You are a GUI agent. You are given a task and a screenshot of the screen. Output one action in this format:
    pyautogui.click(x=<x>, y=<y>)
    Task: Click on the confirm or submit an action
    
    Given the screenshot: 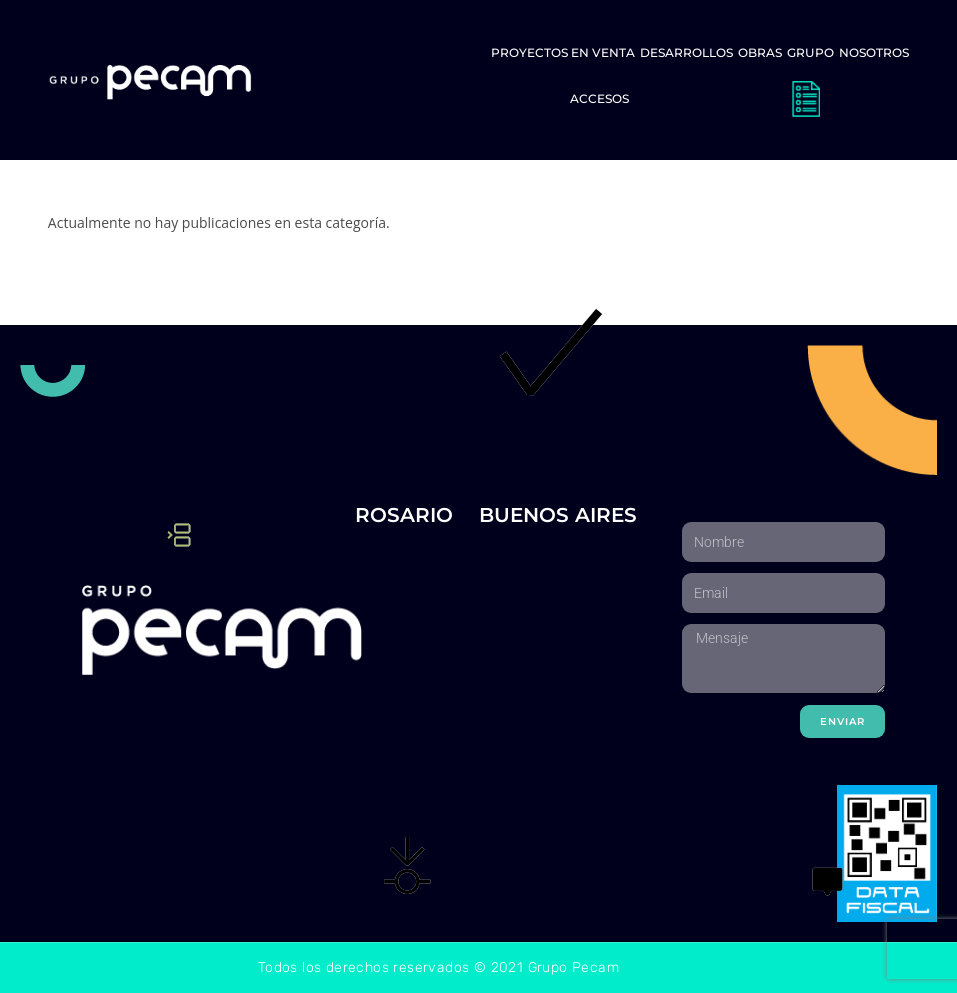 What is the action you would take?
    pyautogui.click(x=550, y=352)
    